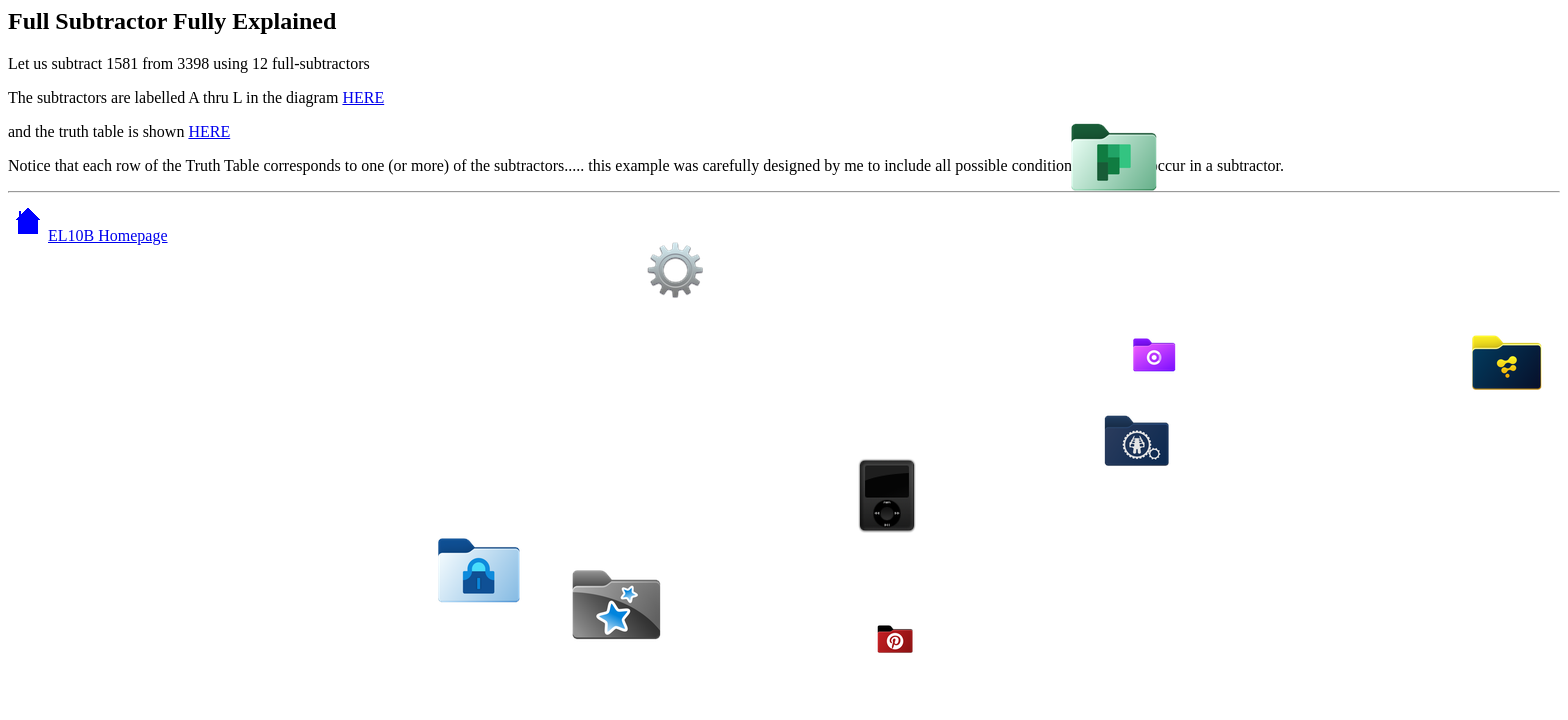 This screenshot has width=1568, height=720. I want to click on folder for NoLimits coaster simulation mods and custom content, so click(1136, 442).